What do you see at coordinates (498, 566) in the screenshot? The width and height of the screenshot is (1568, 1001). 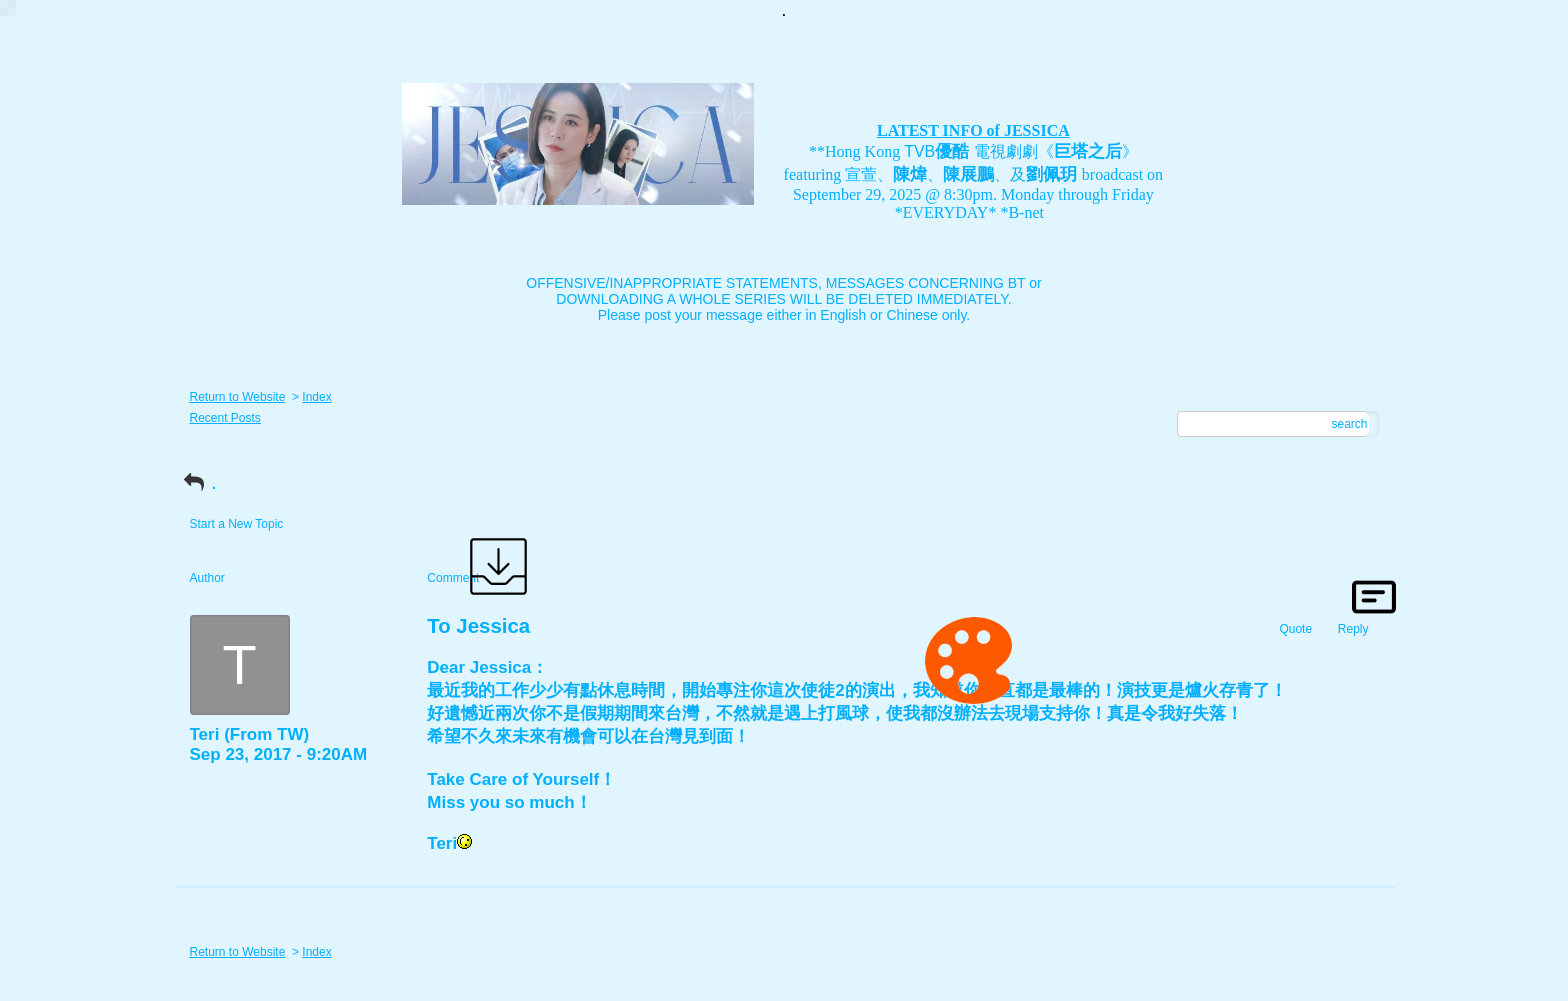 I see `download file to inbox or tray` at bounding box center [498, 566].